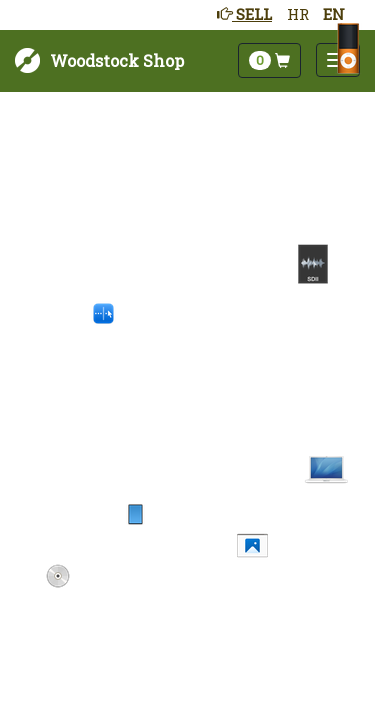 Image resolution: width=375 pixels, height=720 pixels. I want to click on open photos app, so click(252, 545).